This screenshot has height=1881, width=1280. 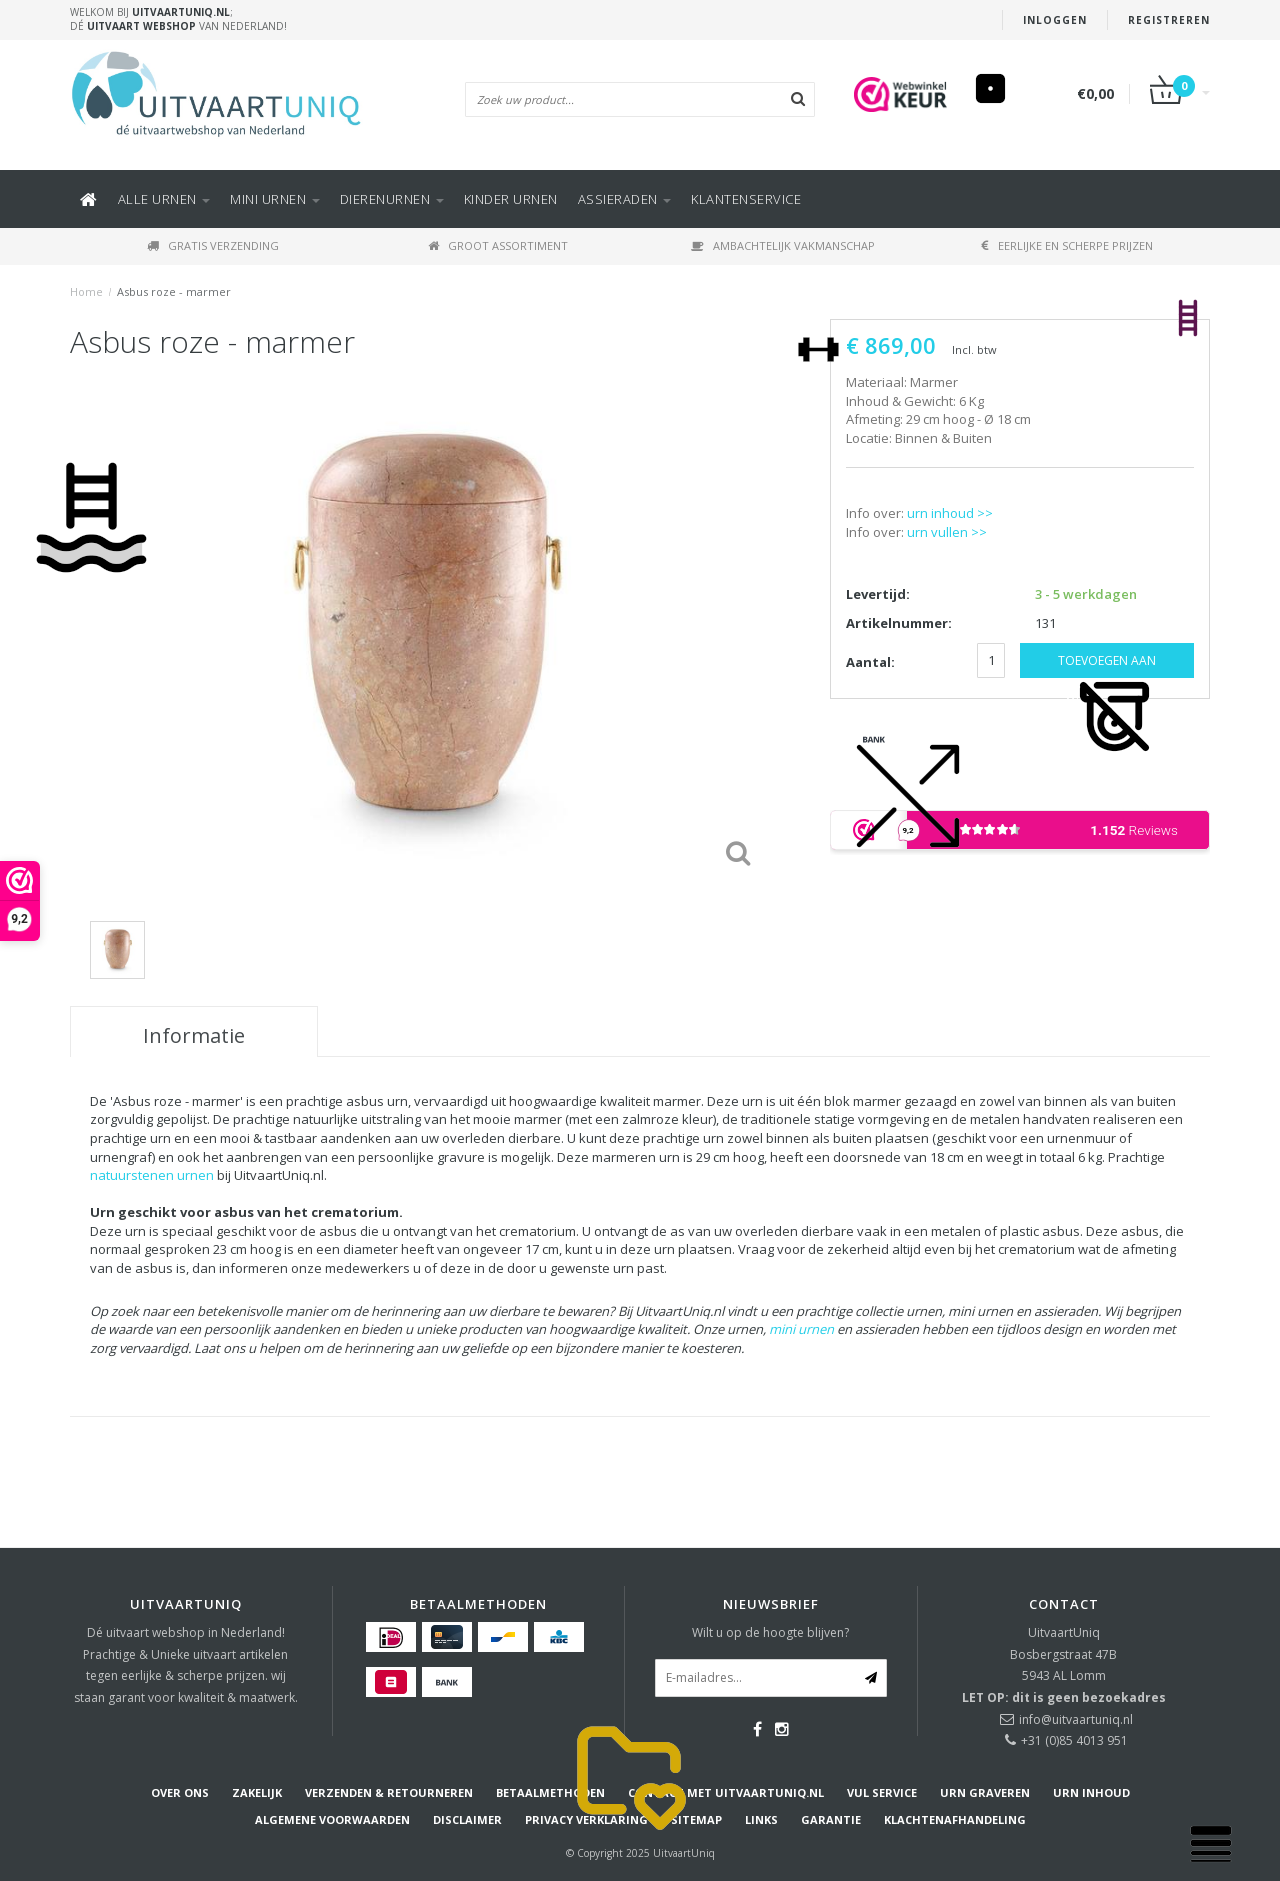 I want to click on view swimming pool amenities, so click(x=91, y=517).